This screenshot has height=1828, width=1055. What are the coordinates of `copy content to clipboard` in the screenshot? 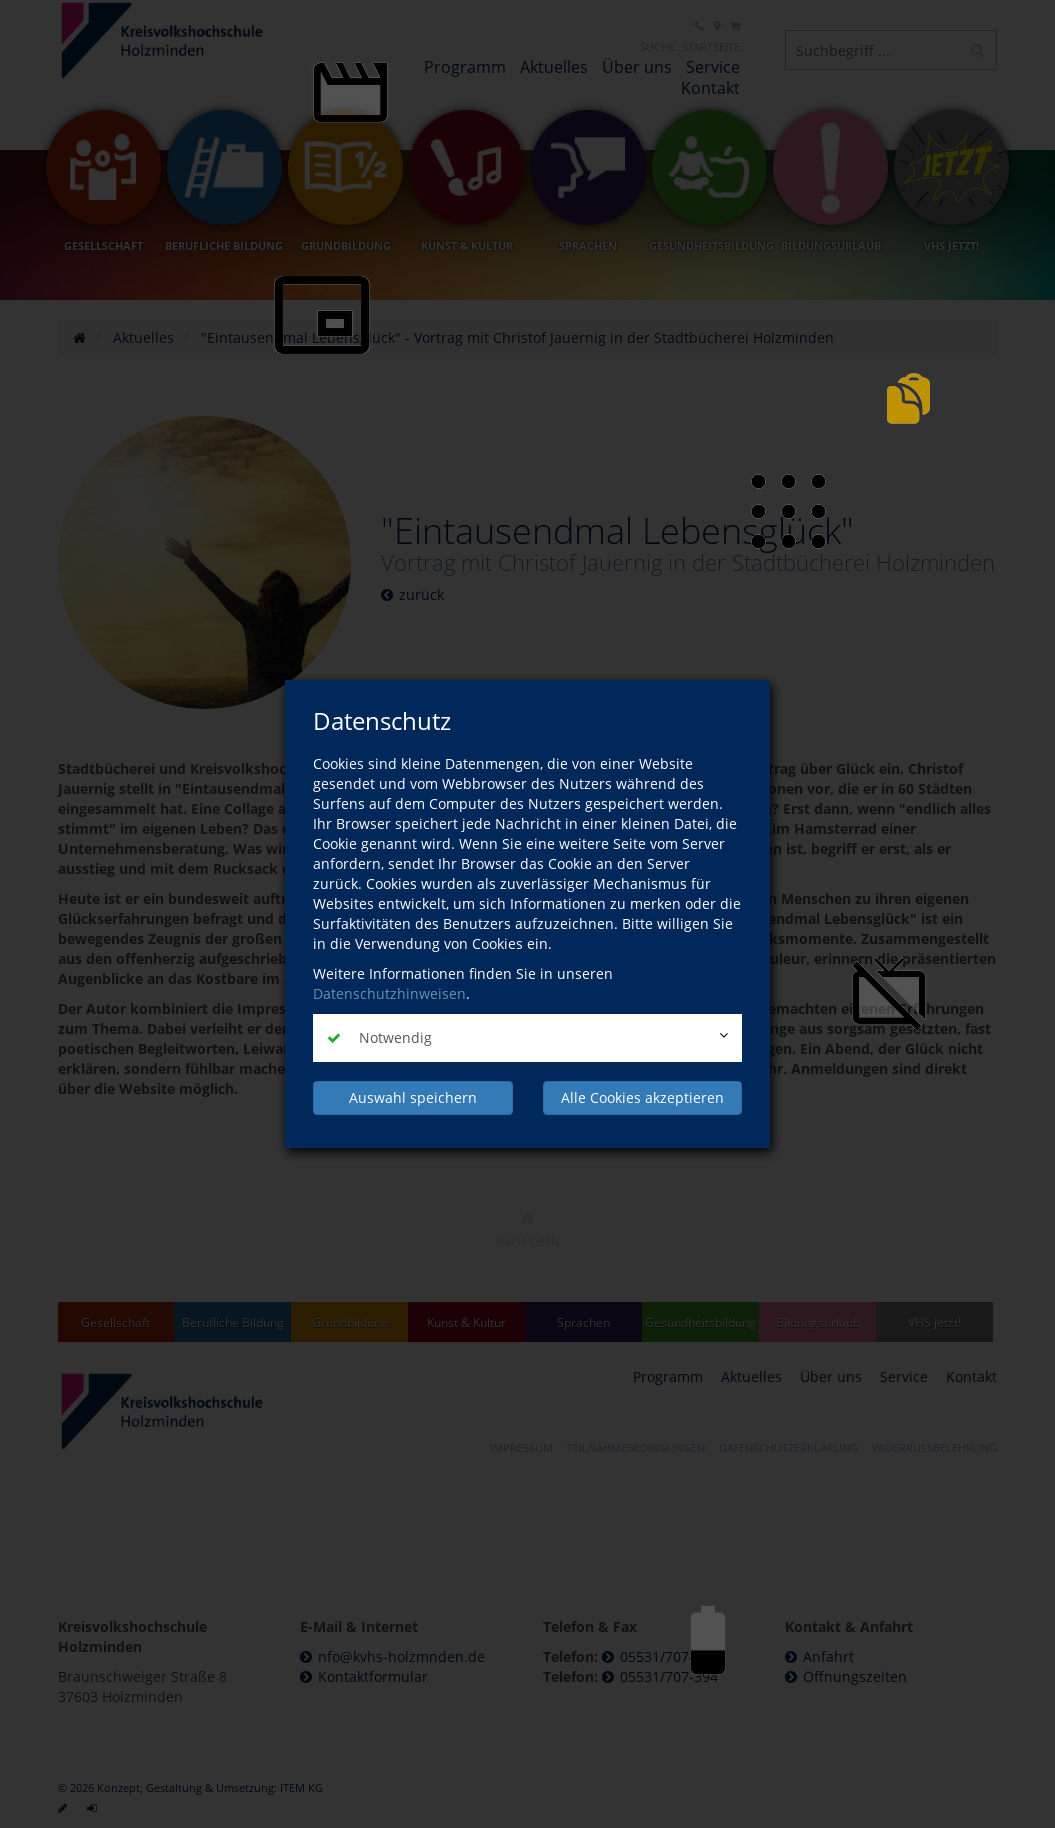 It's located at (908, 398).